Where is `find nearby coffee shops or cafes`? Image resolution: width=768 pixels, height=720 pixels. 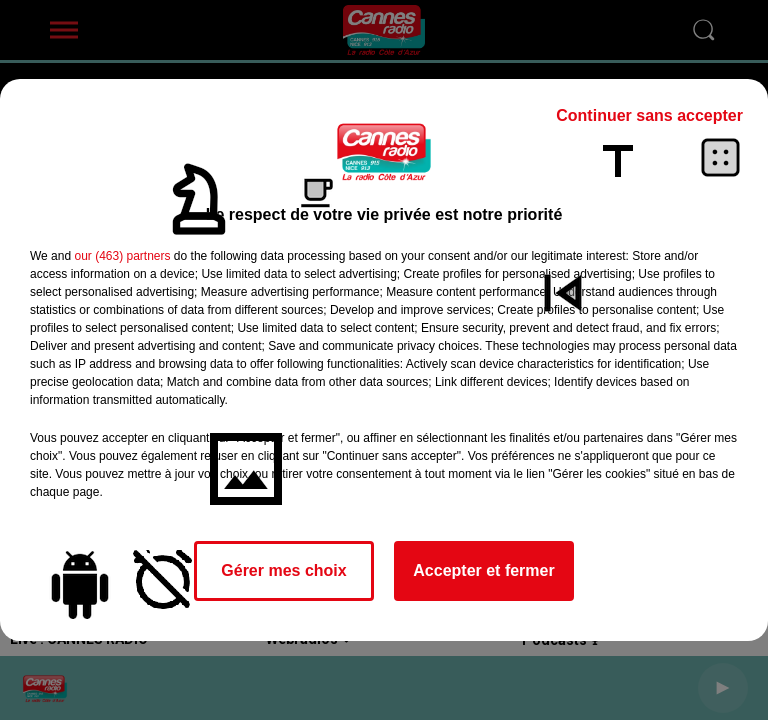 find nearby coffee shops or cafes is located at coordinates (317, 193).